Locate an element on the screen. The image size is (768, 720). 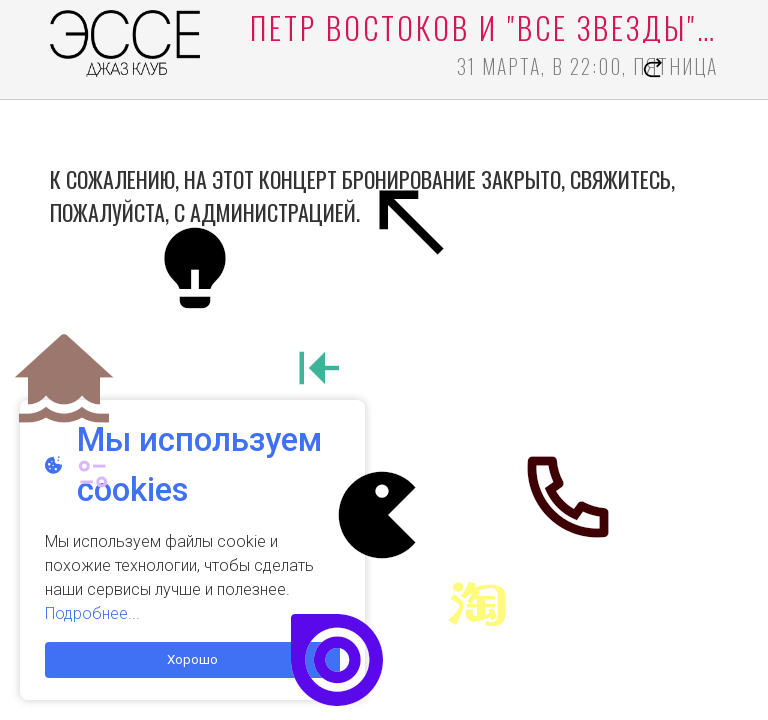
redo last action is located at coordinates (652, 68).